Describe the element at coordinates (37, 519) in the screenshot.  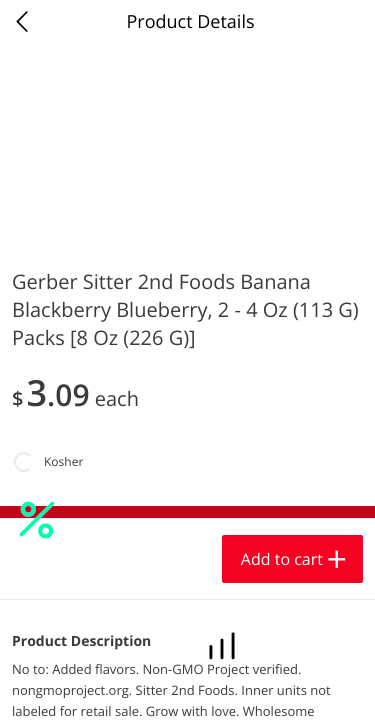
I see `view discount or sale information` at that location.